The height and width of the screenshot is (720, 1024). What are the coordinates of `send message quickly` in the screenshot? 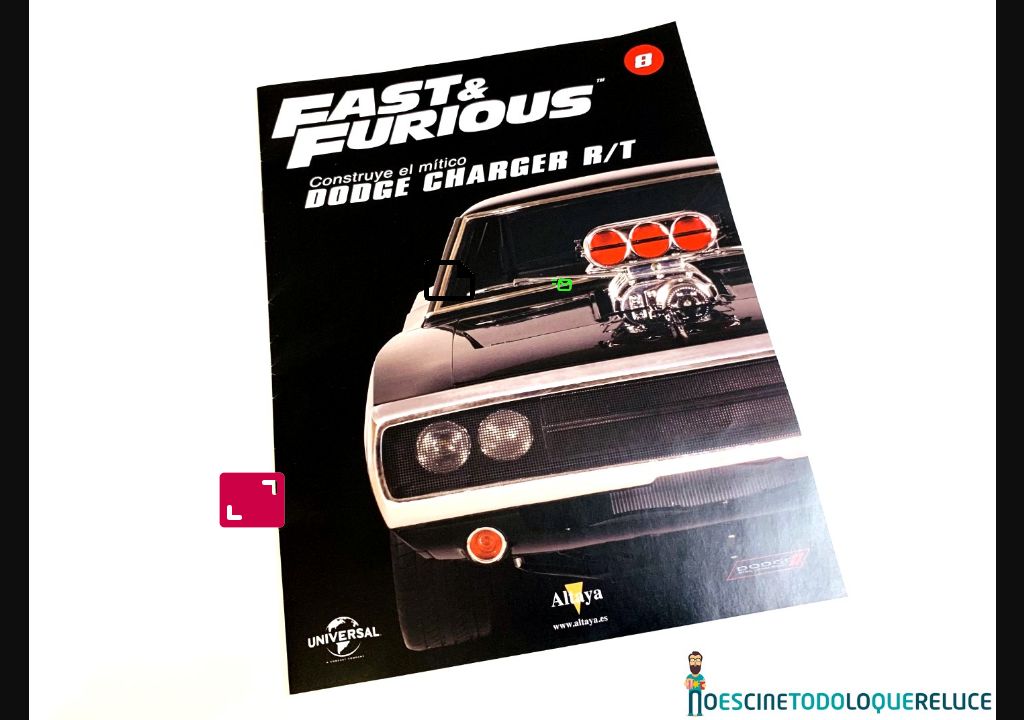 It's located at (562, 285).